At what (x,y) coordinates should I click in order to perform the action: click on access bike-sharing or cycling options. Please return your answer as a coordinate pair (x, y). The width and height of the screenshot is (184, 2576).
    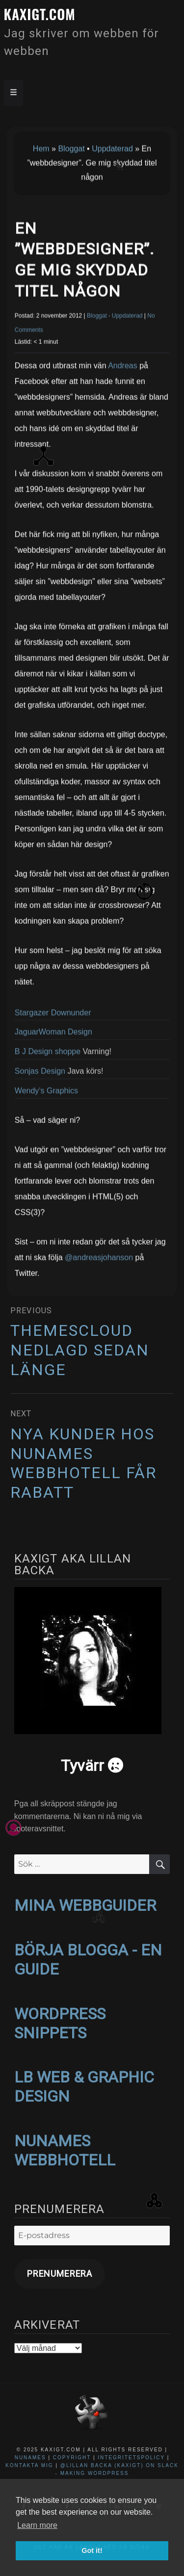
    Looking at the image, I should click on (99, 1917).